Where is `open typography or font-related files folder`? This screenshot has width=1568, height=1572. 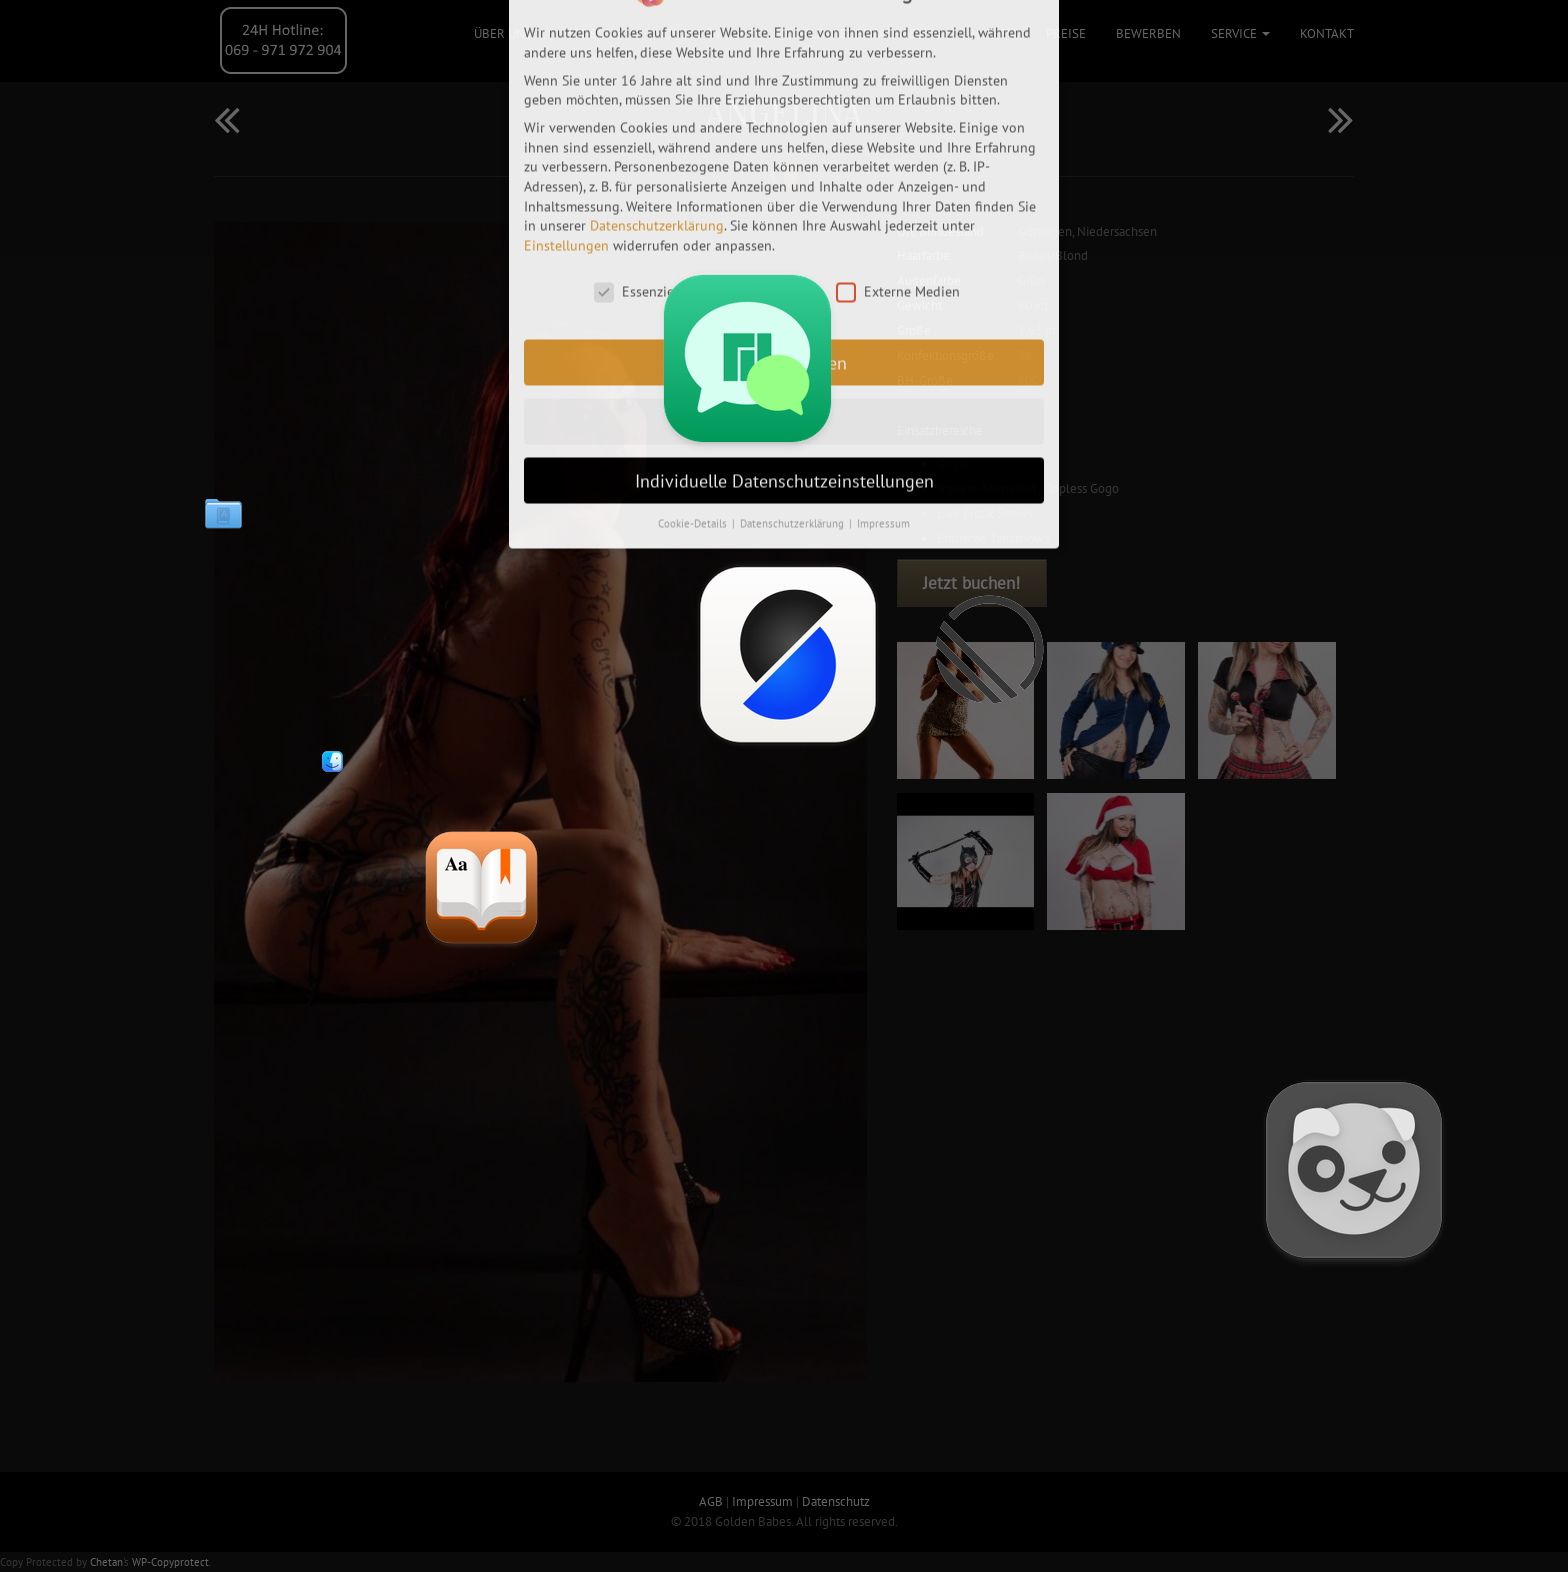 open typography or font-related files folder is located at coordinates (223, 513).